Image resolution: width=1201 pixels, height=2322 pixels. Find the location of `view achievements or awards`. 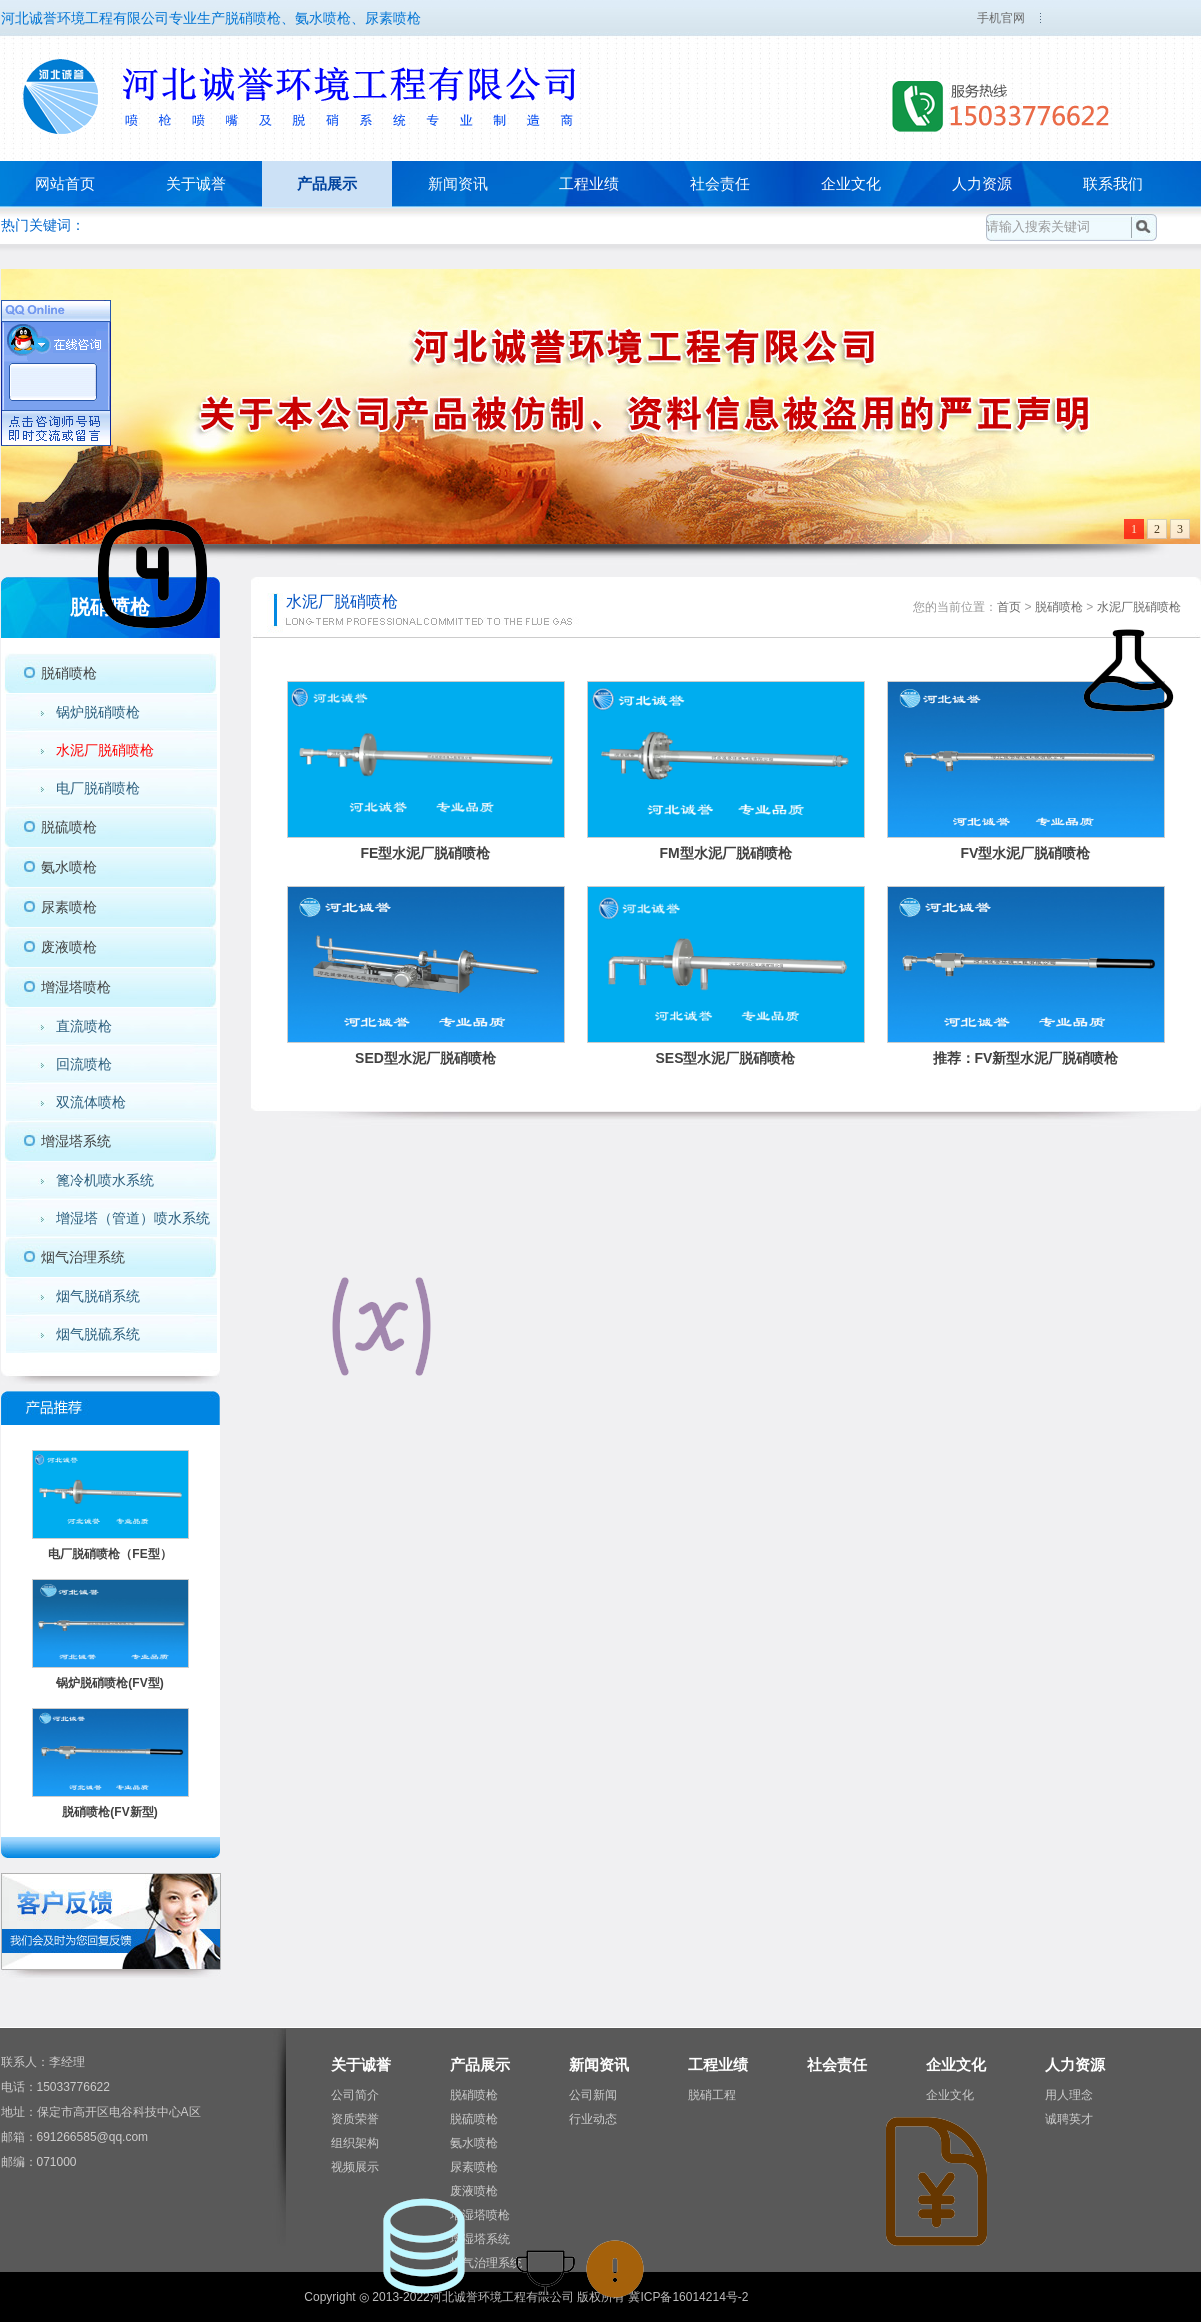

view achievements or awards is located at coordinates (545, 2271).